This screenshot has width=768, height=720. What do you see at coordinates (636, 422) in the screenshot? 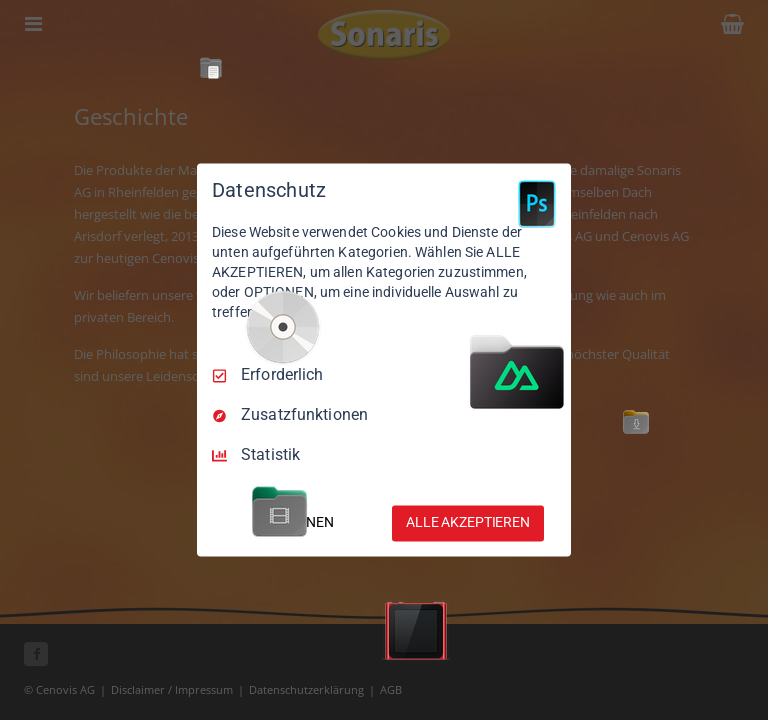
I see `open your downloads folder` at bounding box center [636, 422].